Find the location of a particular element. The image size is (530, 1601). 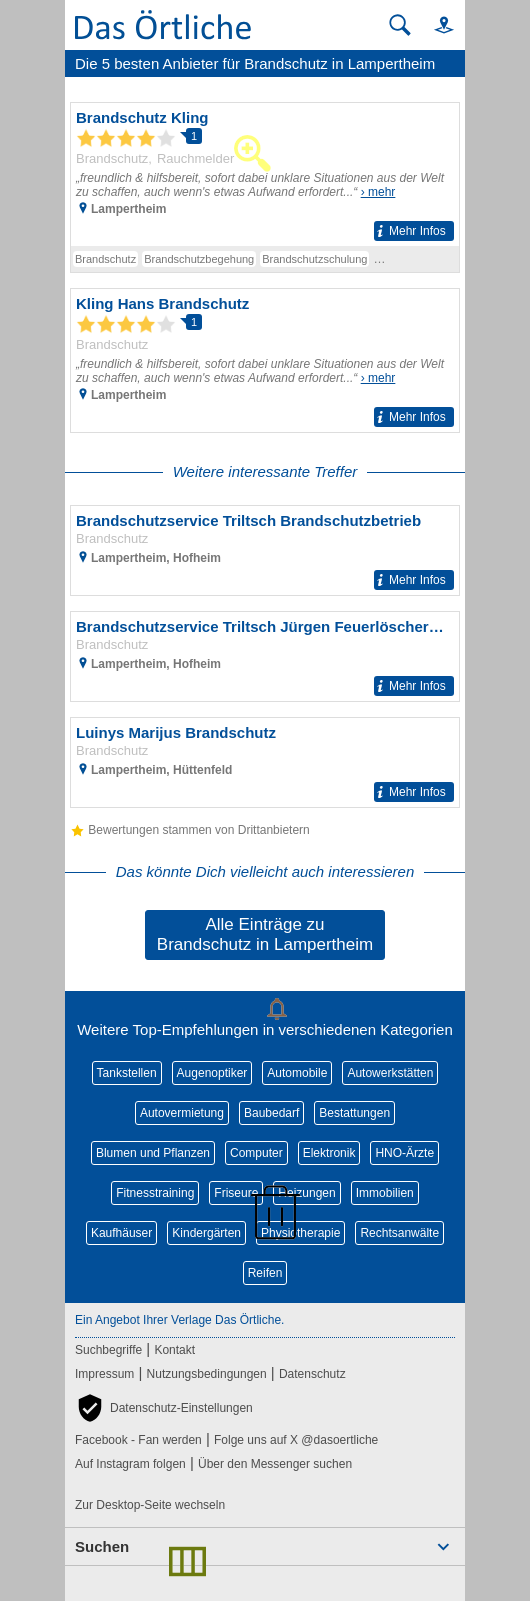

delete this item is located at coordinates (275, 1214).